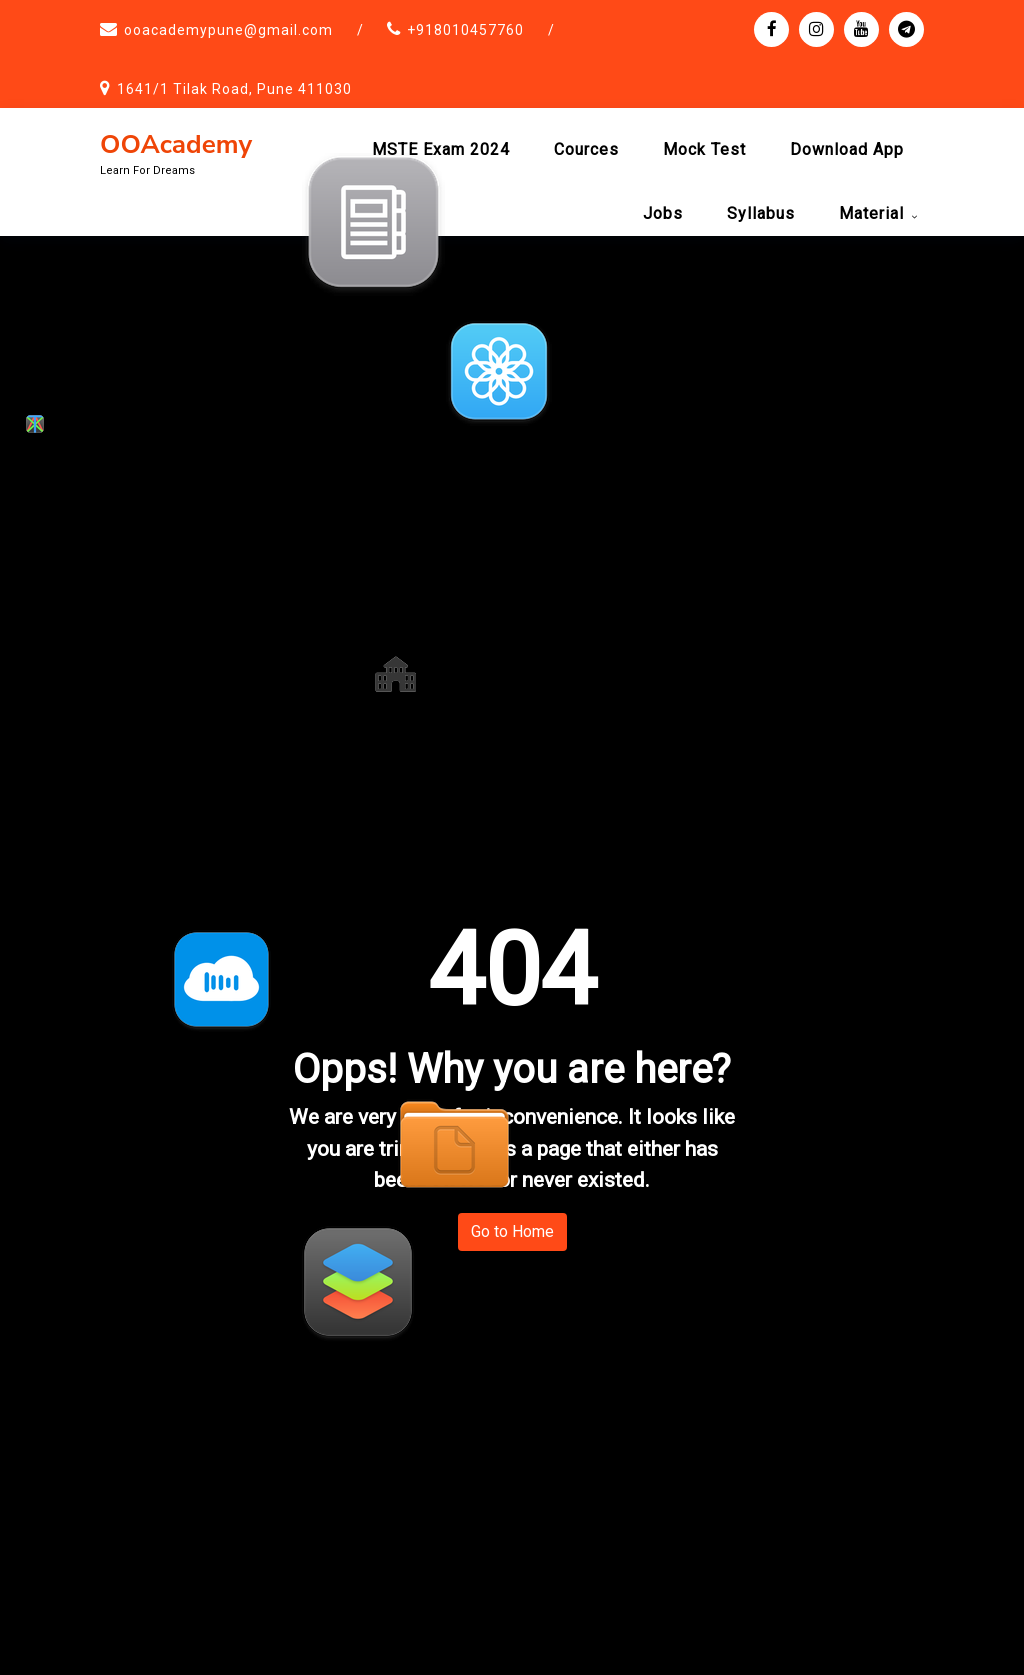 The image size is (1024, 1675). Describe the element at coordinates (358, 1282) in the screenshot. I see `open the ASC app` at that location.